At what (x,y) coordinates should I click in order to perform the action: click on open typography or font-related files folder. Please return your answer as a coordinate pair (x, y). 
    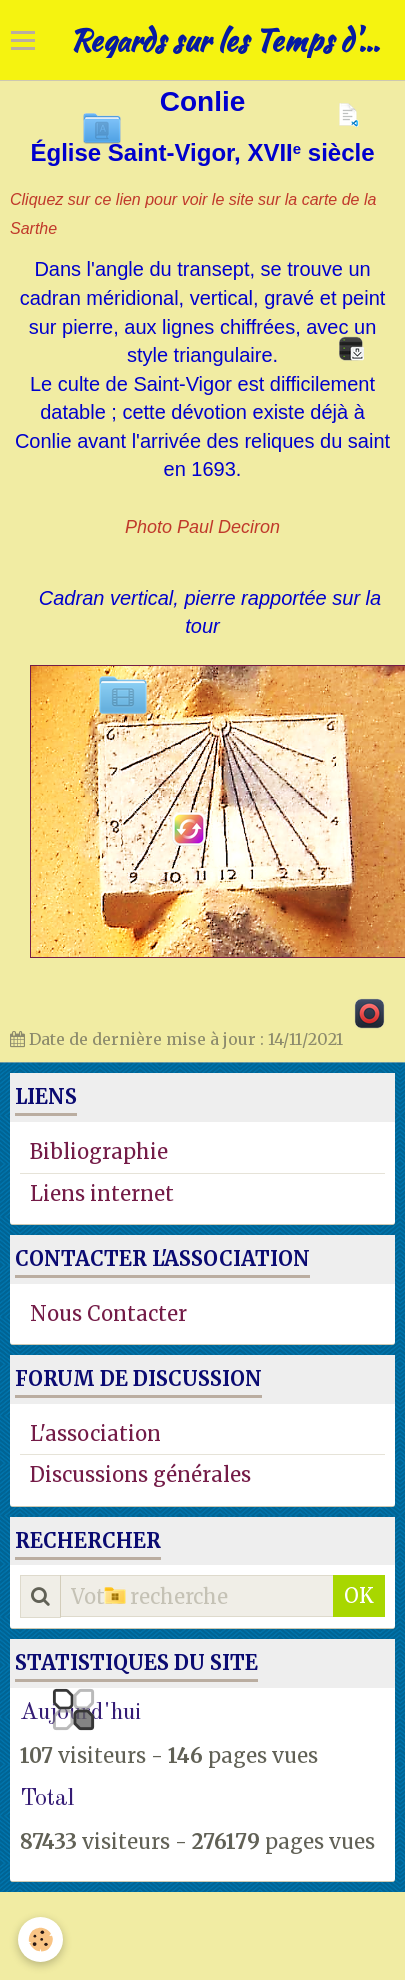
    Looking at the image, I should click on (102, 128).